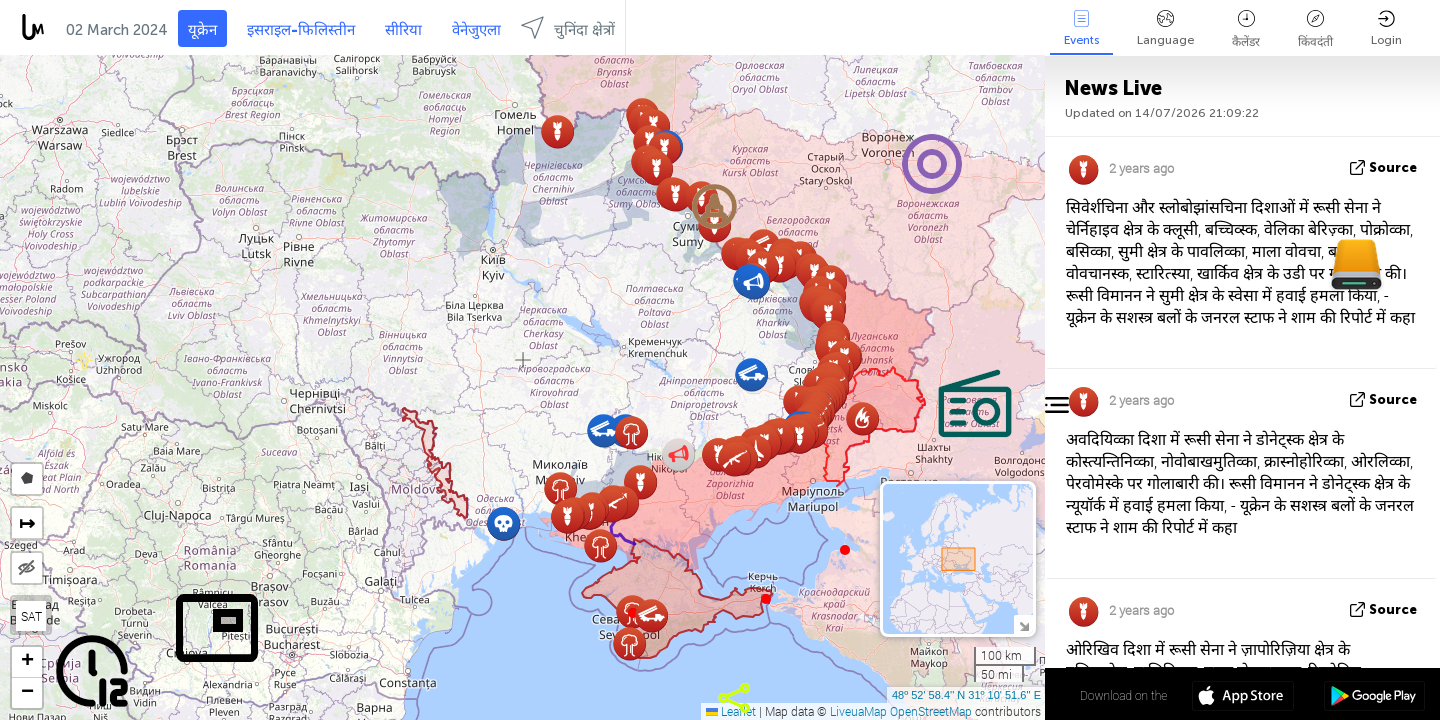 This screenshot has height=720, width=1440. Describe the element at coordinates (84, 360) in the screenshot. I see `access tips or suggestions` at that location.